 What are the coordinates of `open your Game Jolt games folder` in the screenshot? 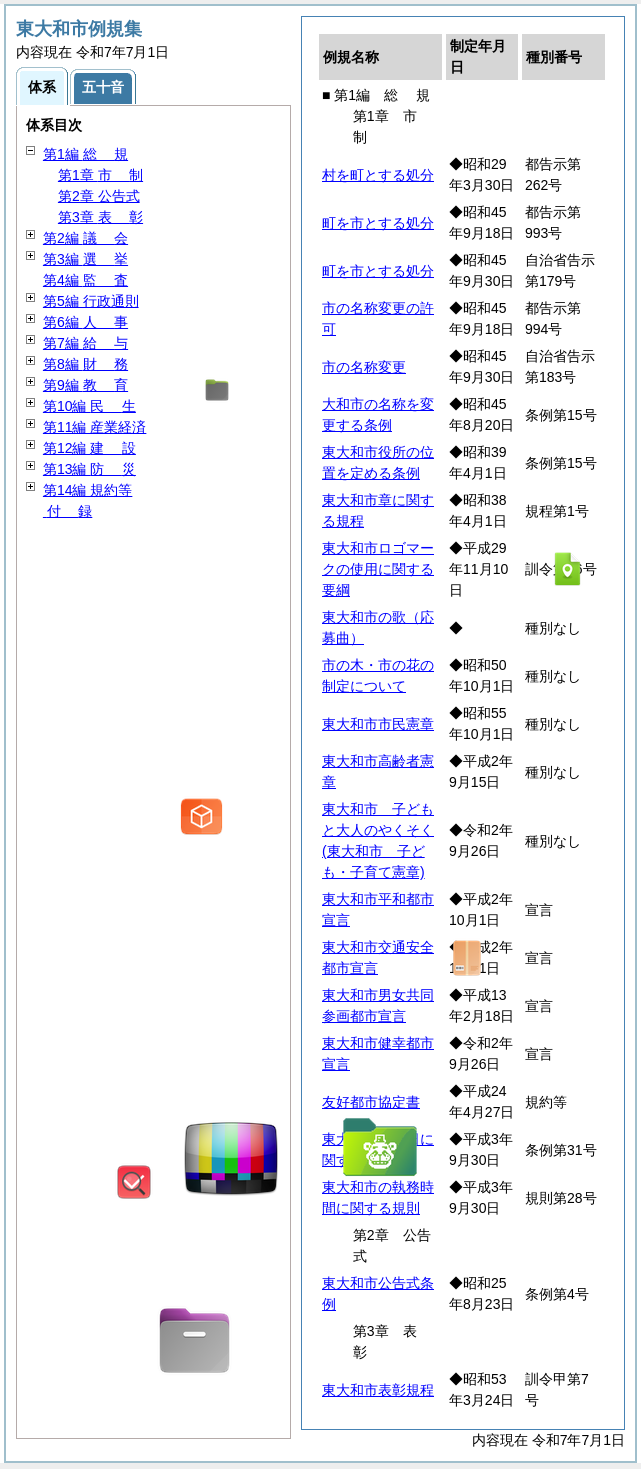 It's located at (380, 1149).